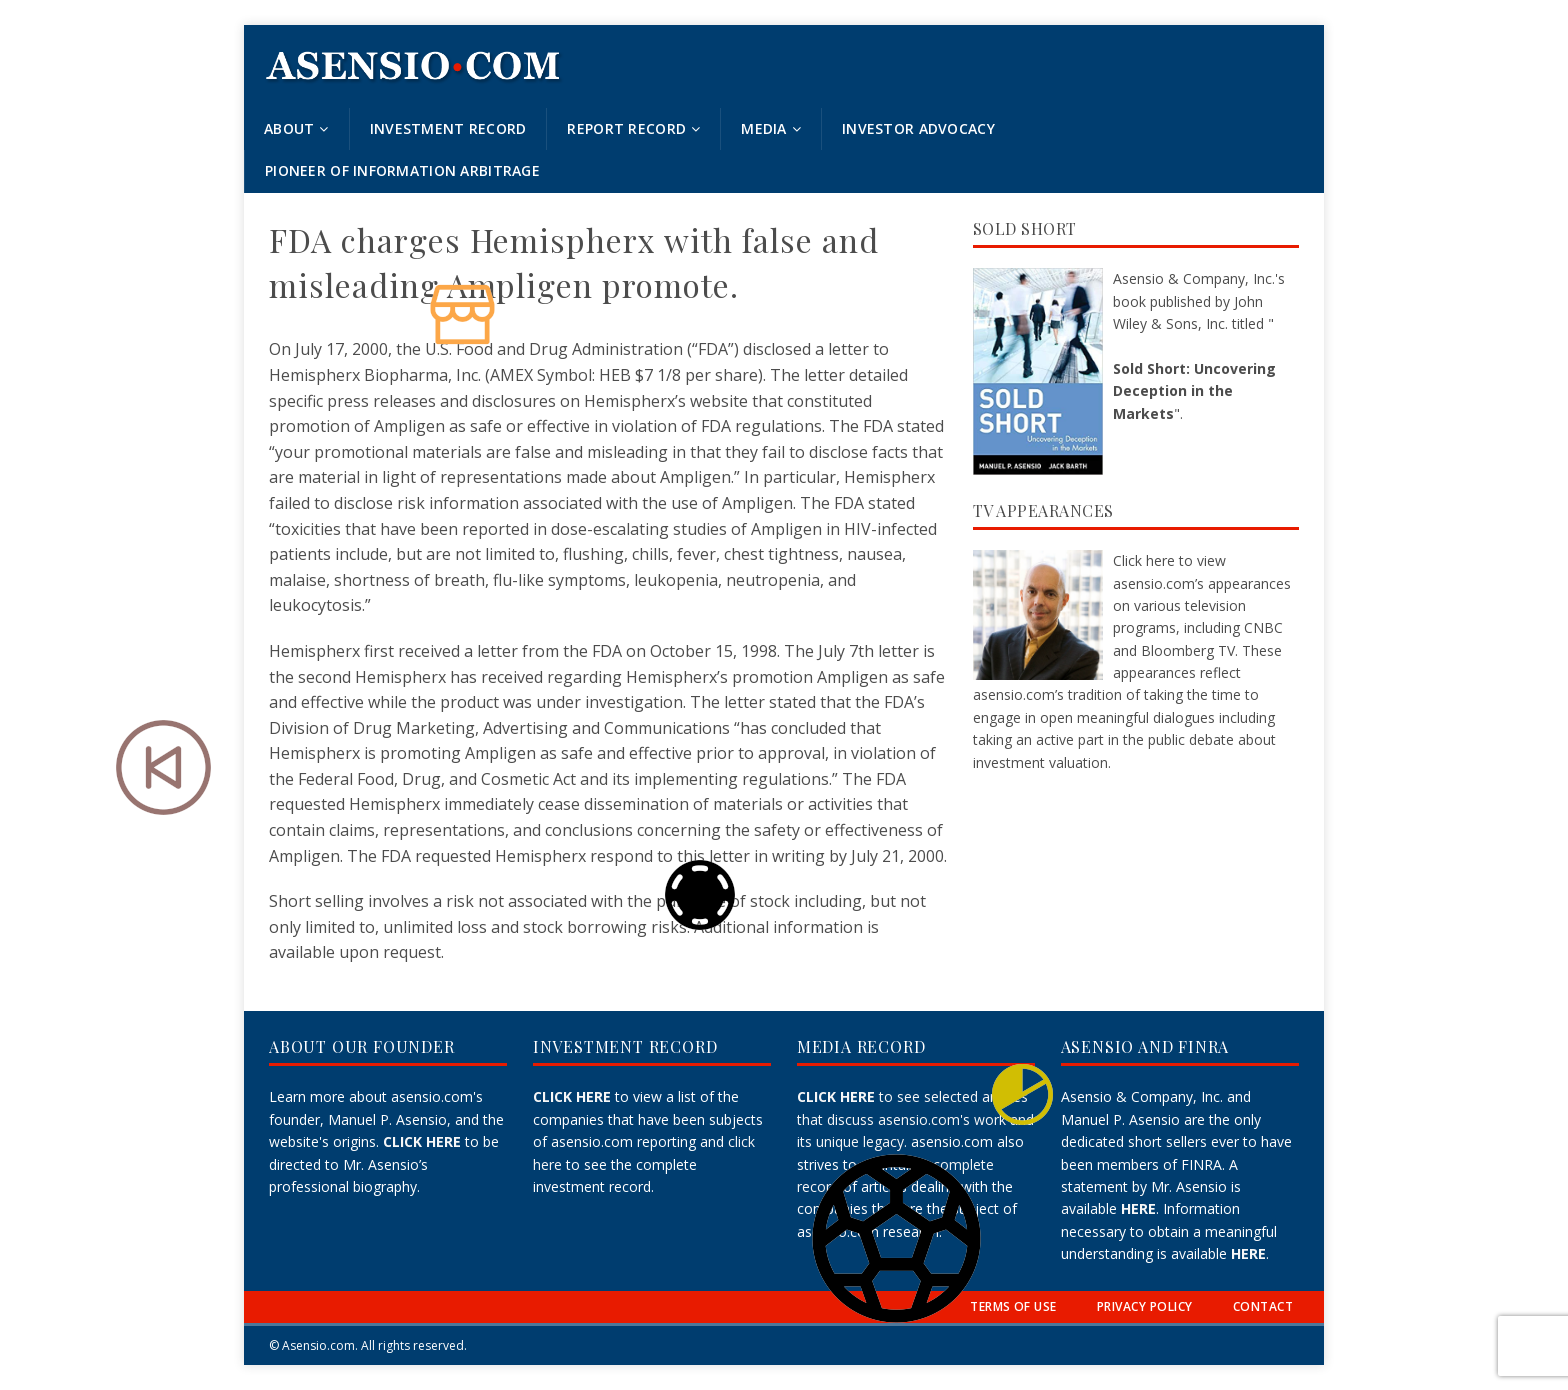  What do you see at coordinates (1022, 1094) in the screenshot?
I see `view analytics or statistics breakdown` at bounding box center [1022, 1094].